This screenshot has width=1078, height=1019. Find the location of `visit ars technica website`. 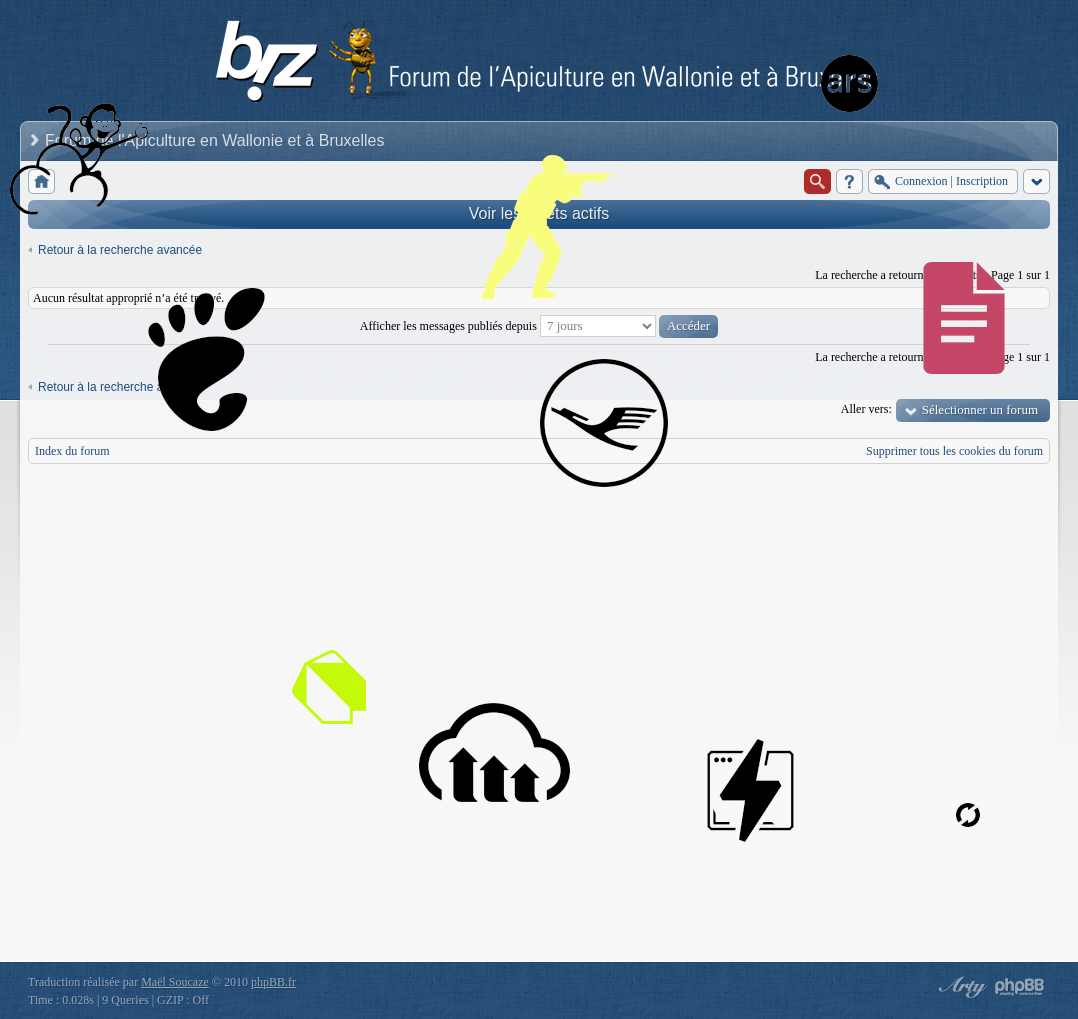

visit ars technica website is located at coordinates (849, 83).